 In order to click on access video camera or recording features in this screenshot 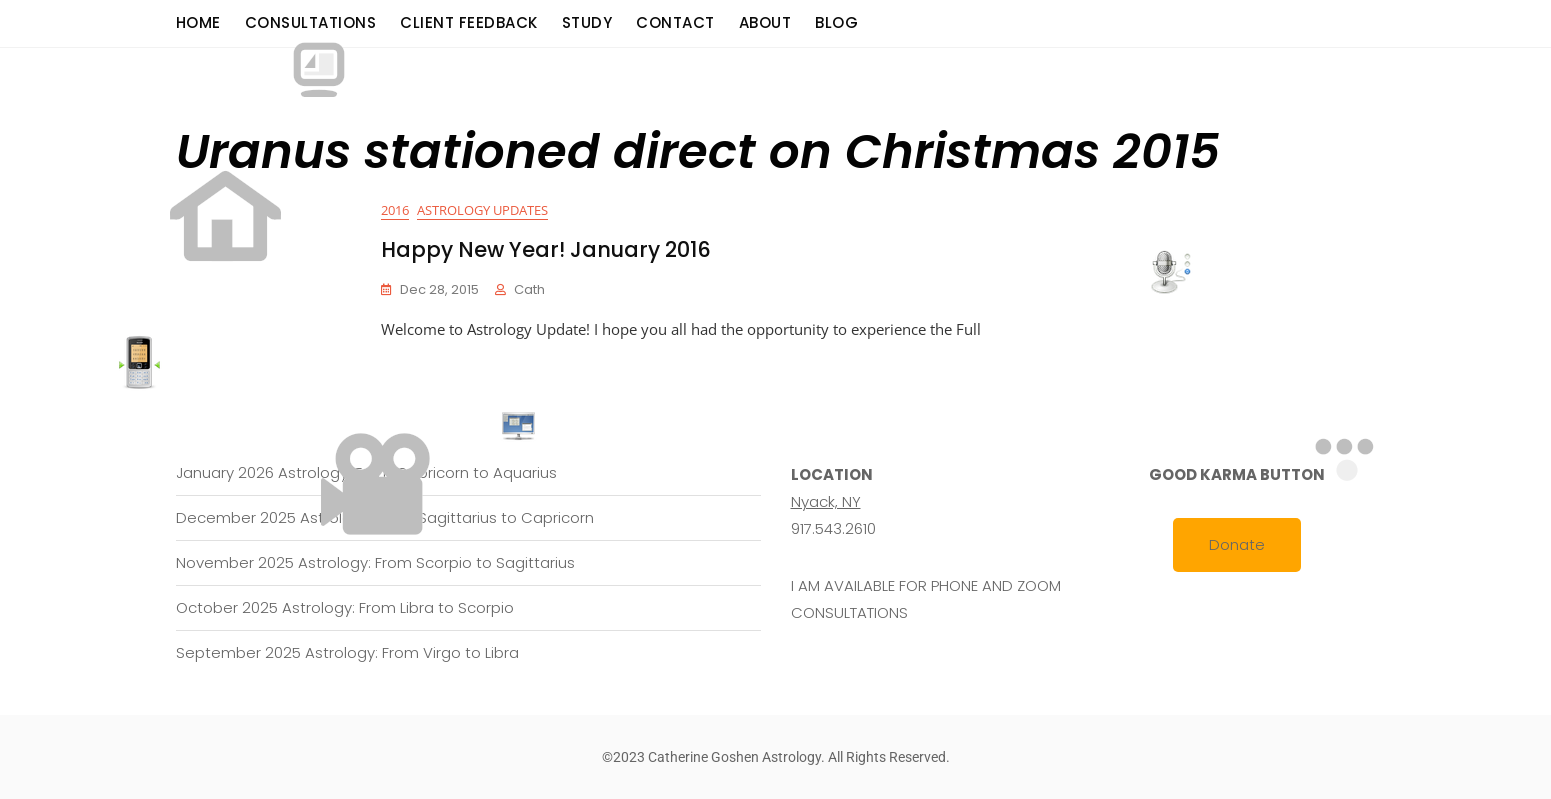, I will do `click(379, 484)`.